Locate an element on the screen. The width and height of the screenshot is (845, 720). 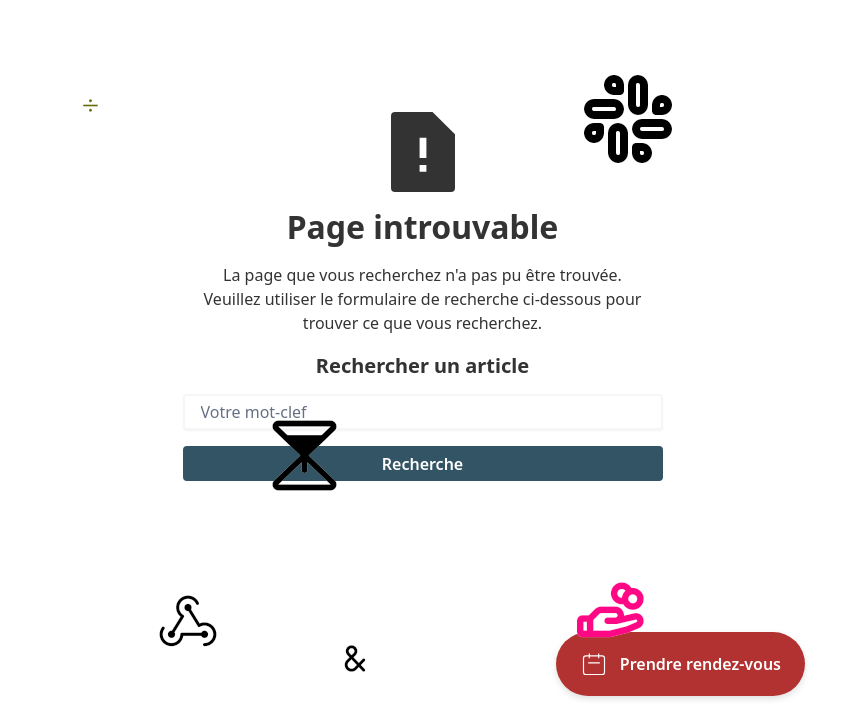
perform division calculation is located at coordinates (90, 105).